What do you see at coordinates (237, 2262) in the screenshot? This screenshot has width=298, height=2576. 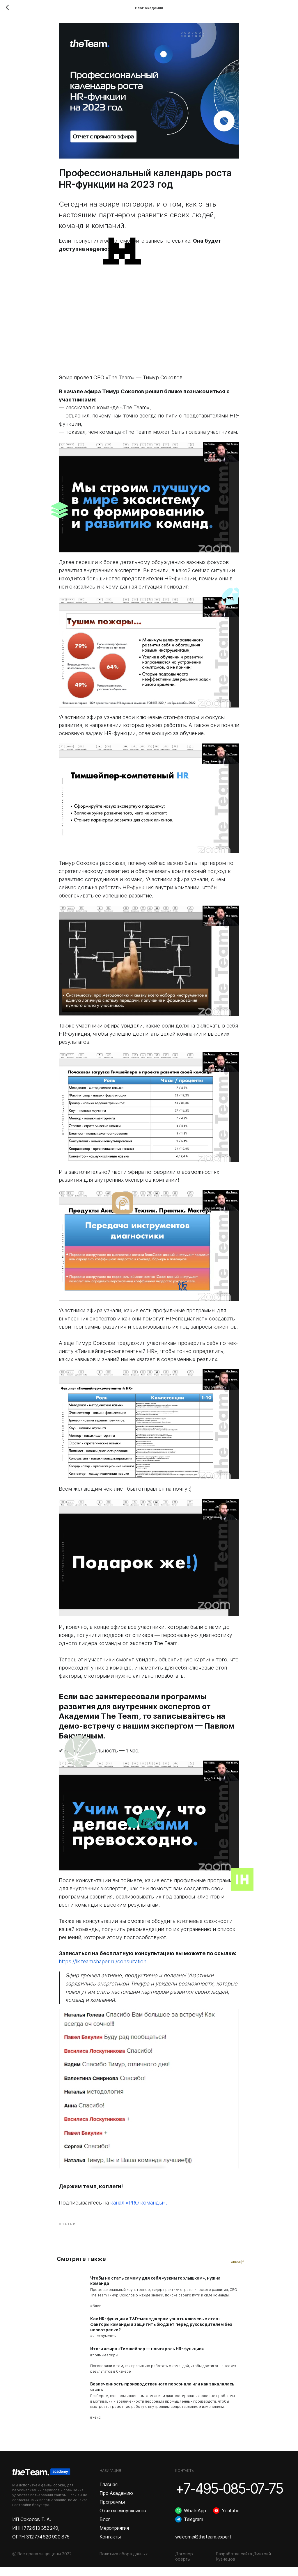 I see `visit abuse.ch website` at bounding box center [237, 2262].